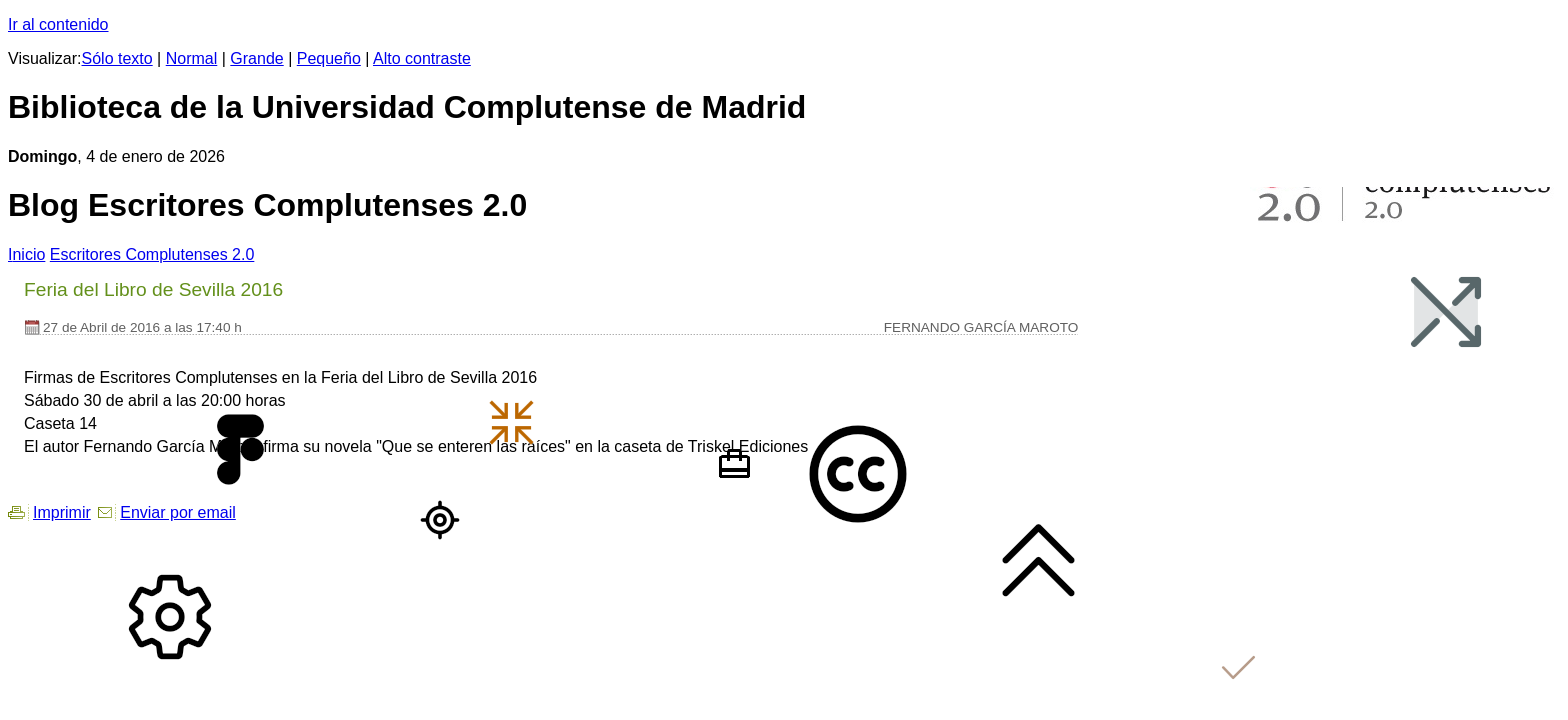  What do you see at coordinates (1038, 563) in the screenshot?
I see `scroll to top of page` at bounding box center [1038, 563].